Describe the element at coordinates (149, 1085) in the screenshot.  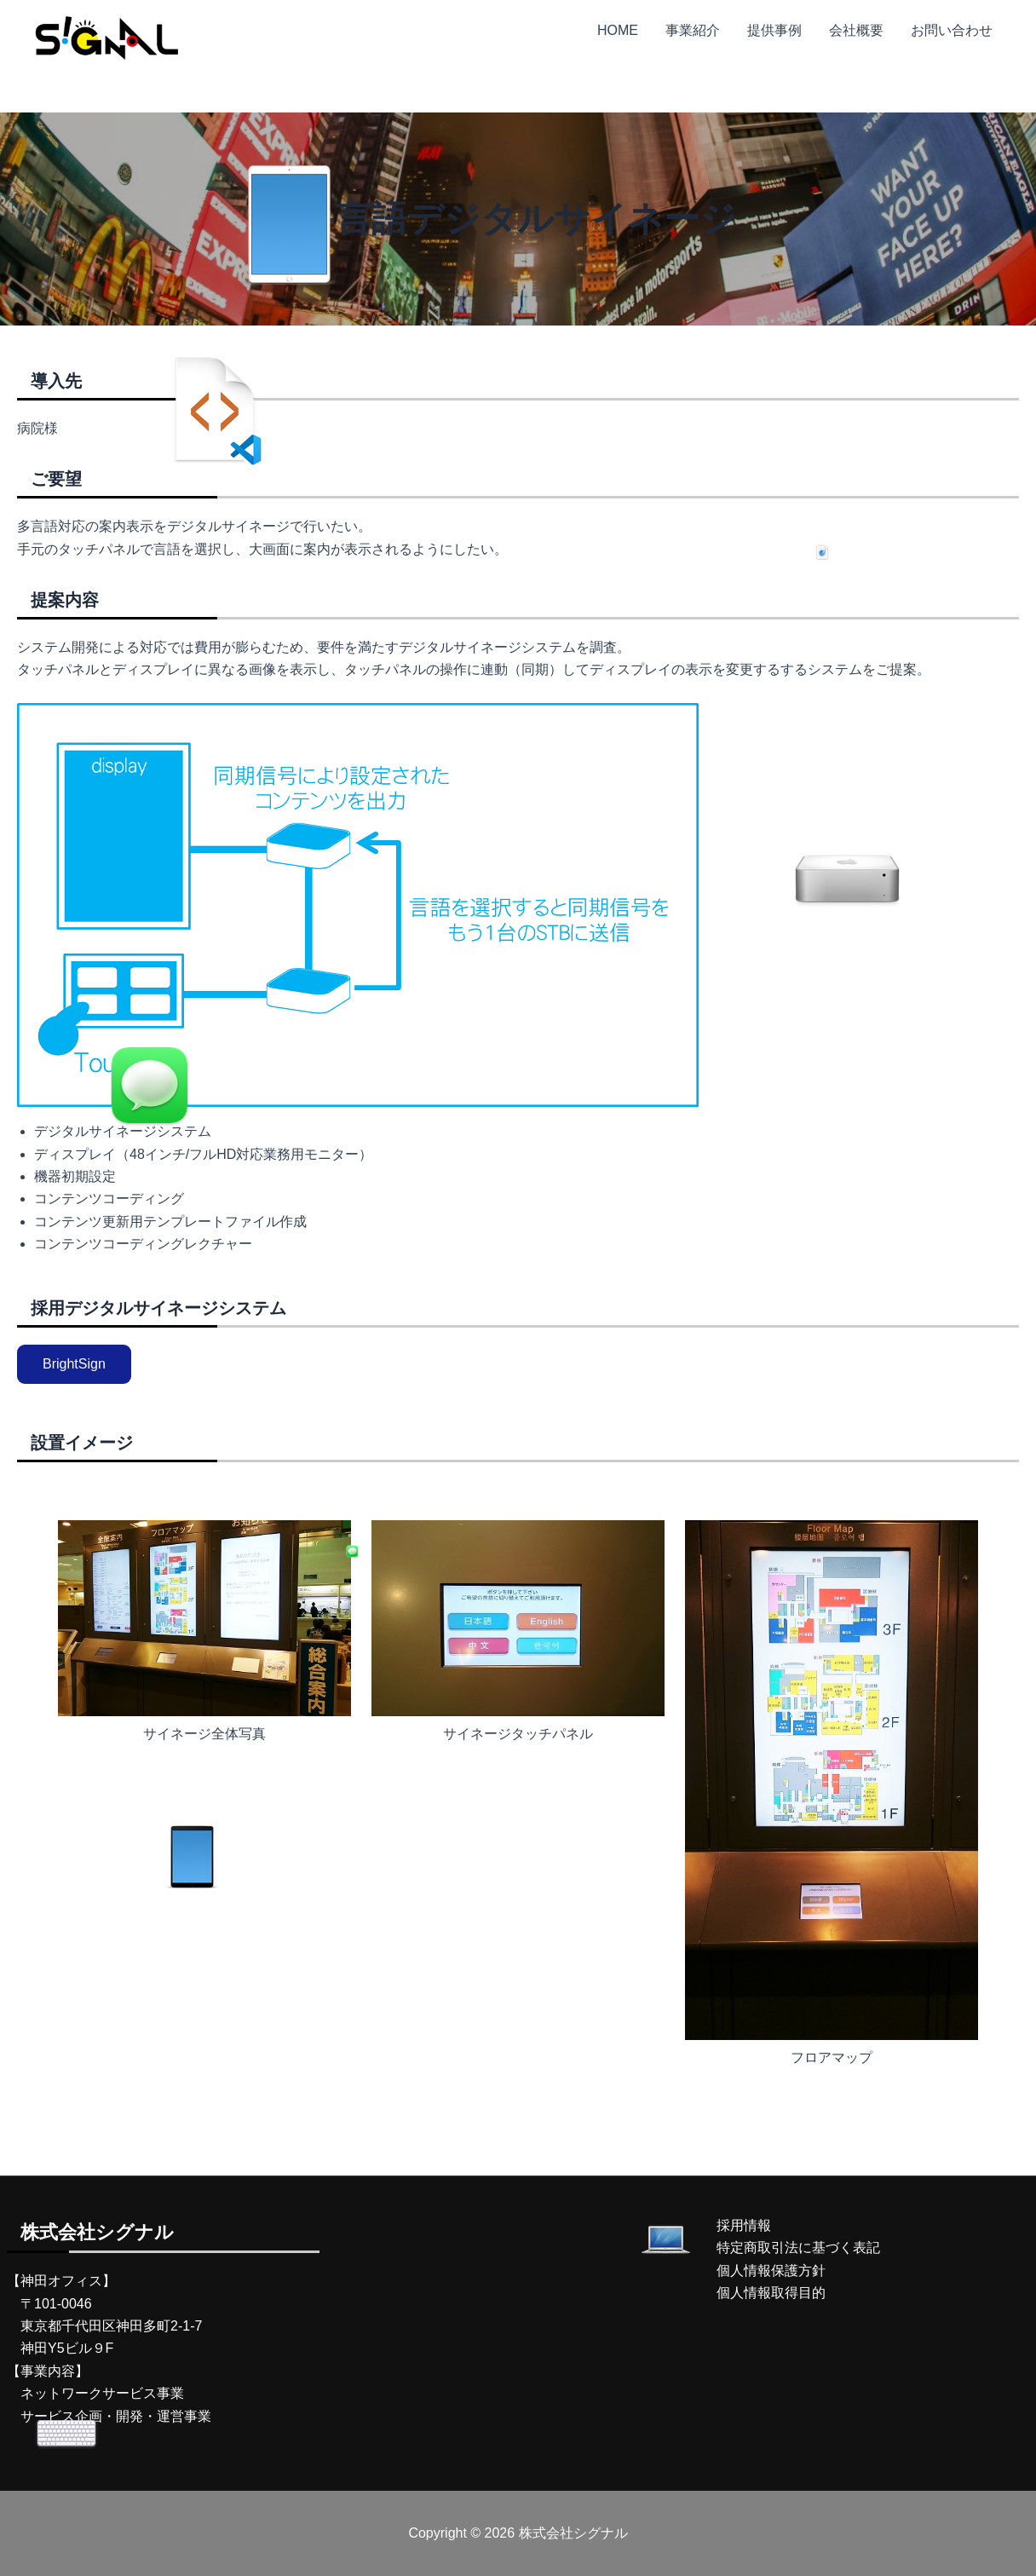
I see `open the messages app` at that location.